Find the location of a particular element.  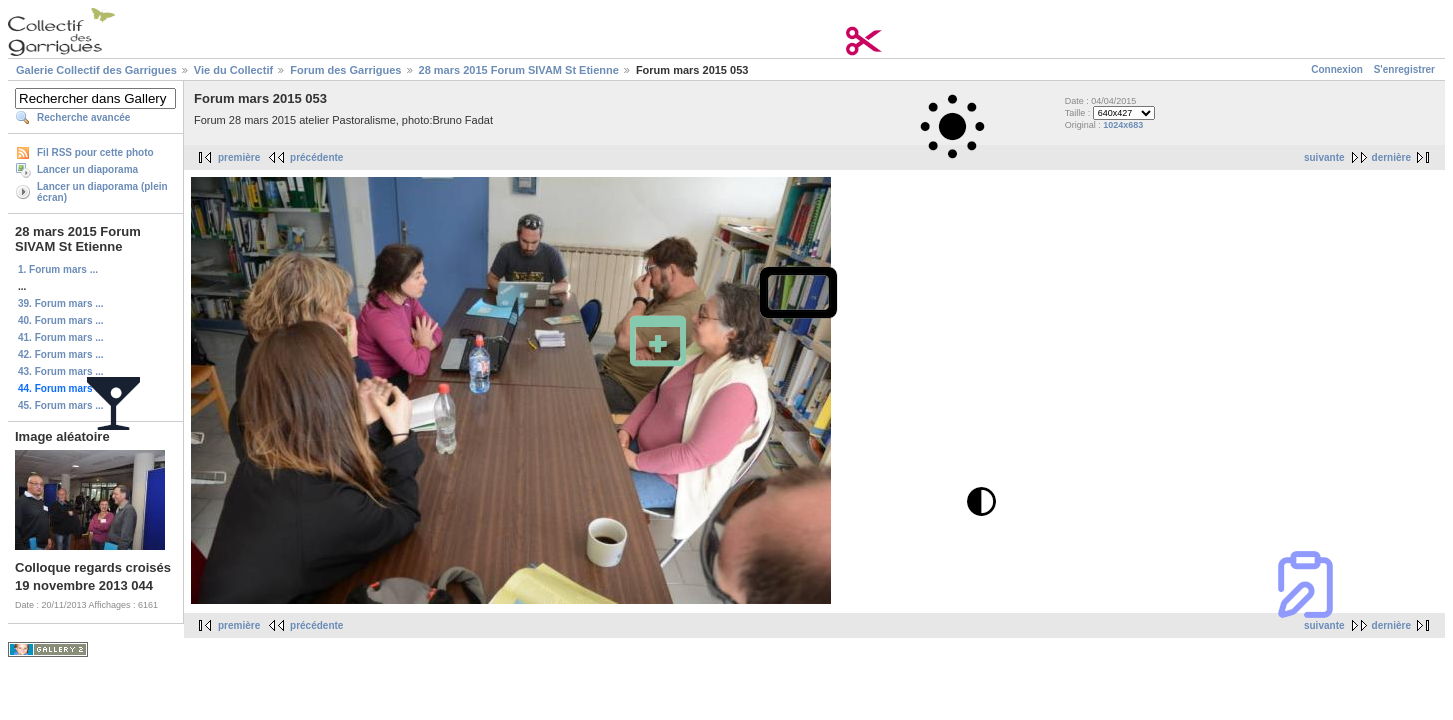

cut selected content to clipboard is located at coordinates (864, 41).